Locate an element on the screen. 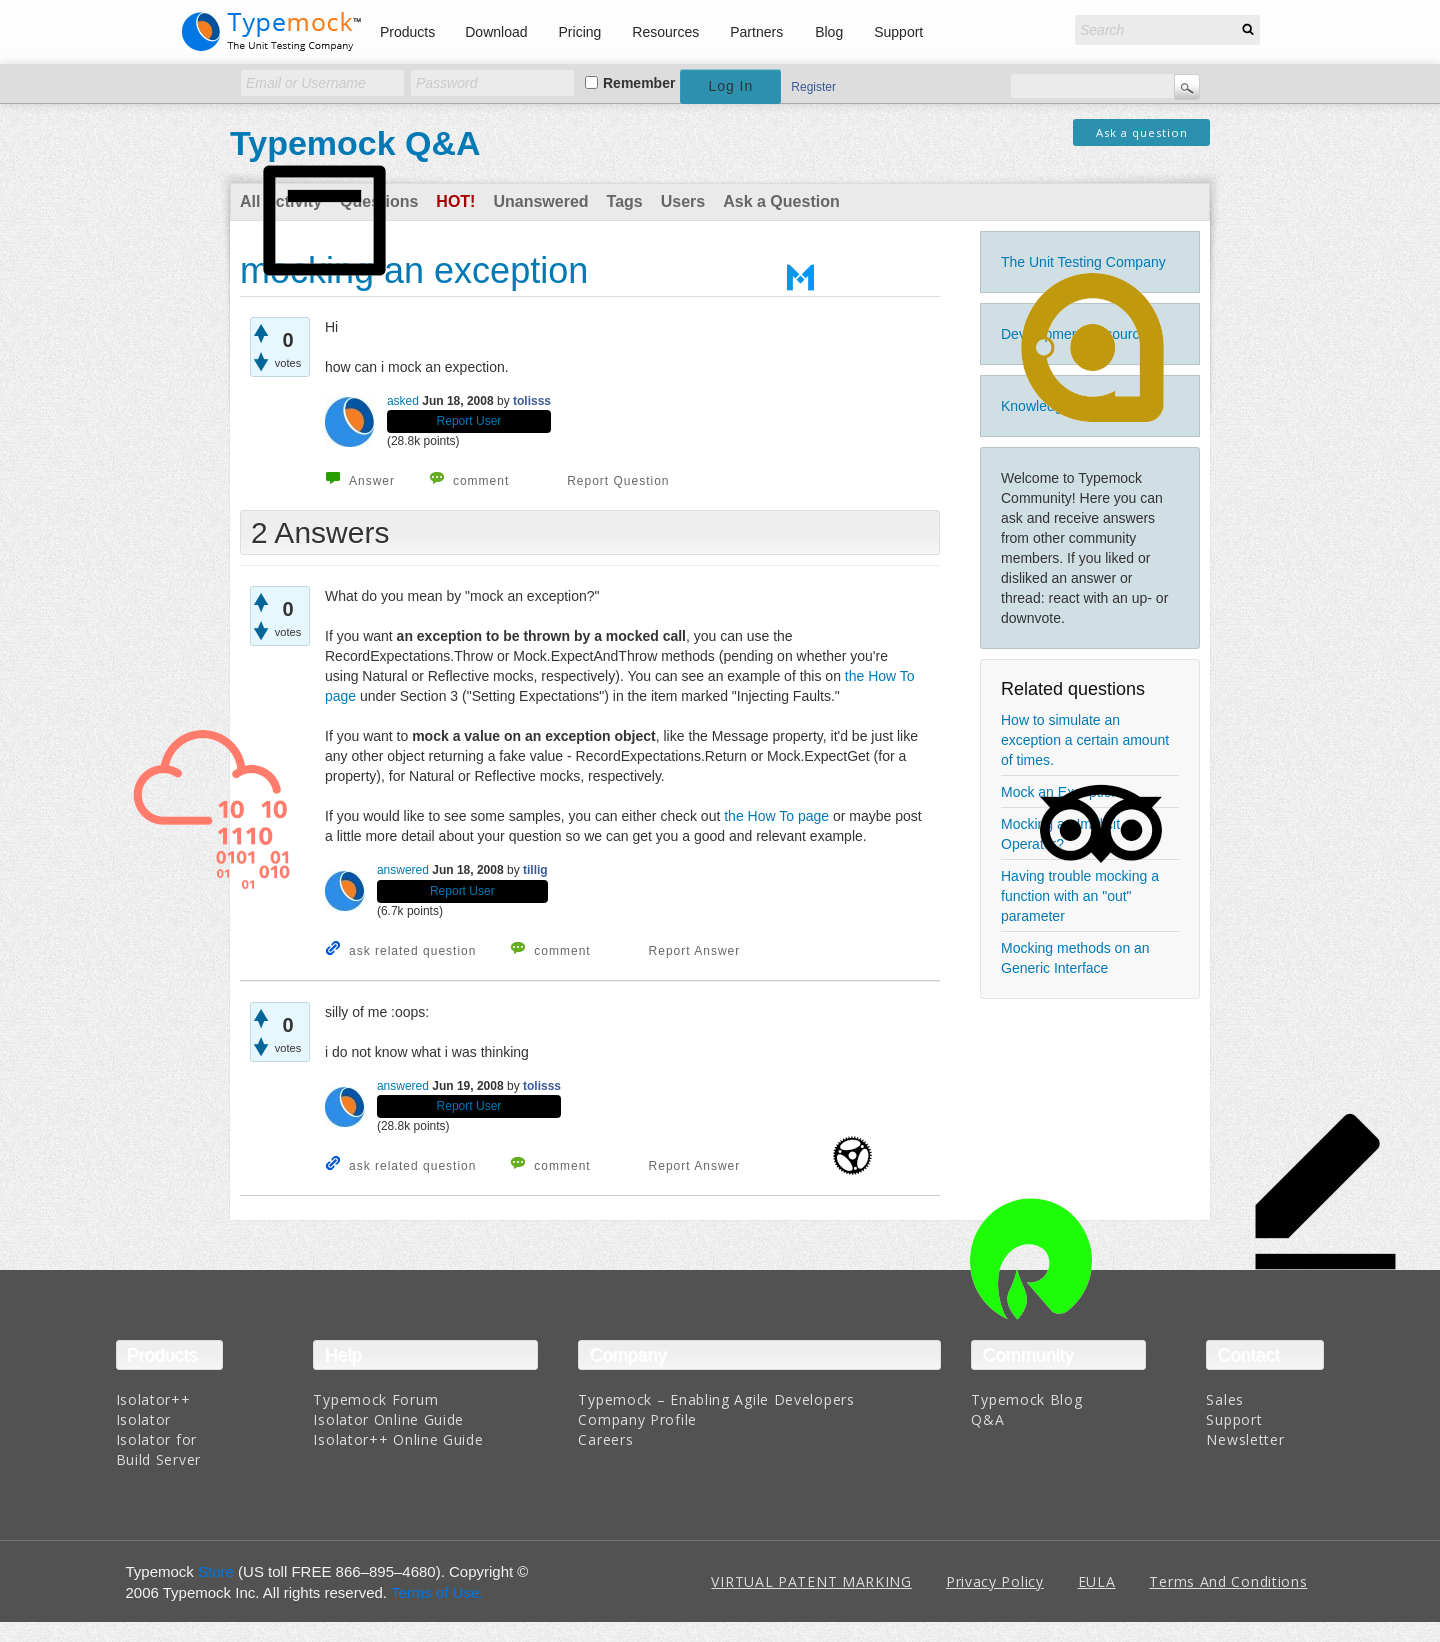 This screenshot has height=1642, width=1440. switch to top panel layout is located at coordinates (324, 220).